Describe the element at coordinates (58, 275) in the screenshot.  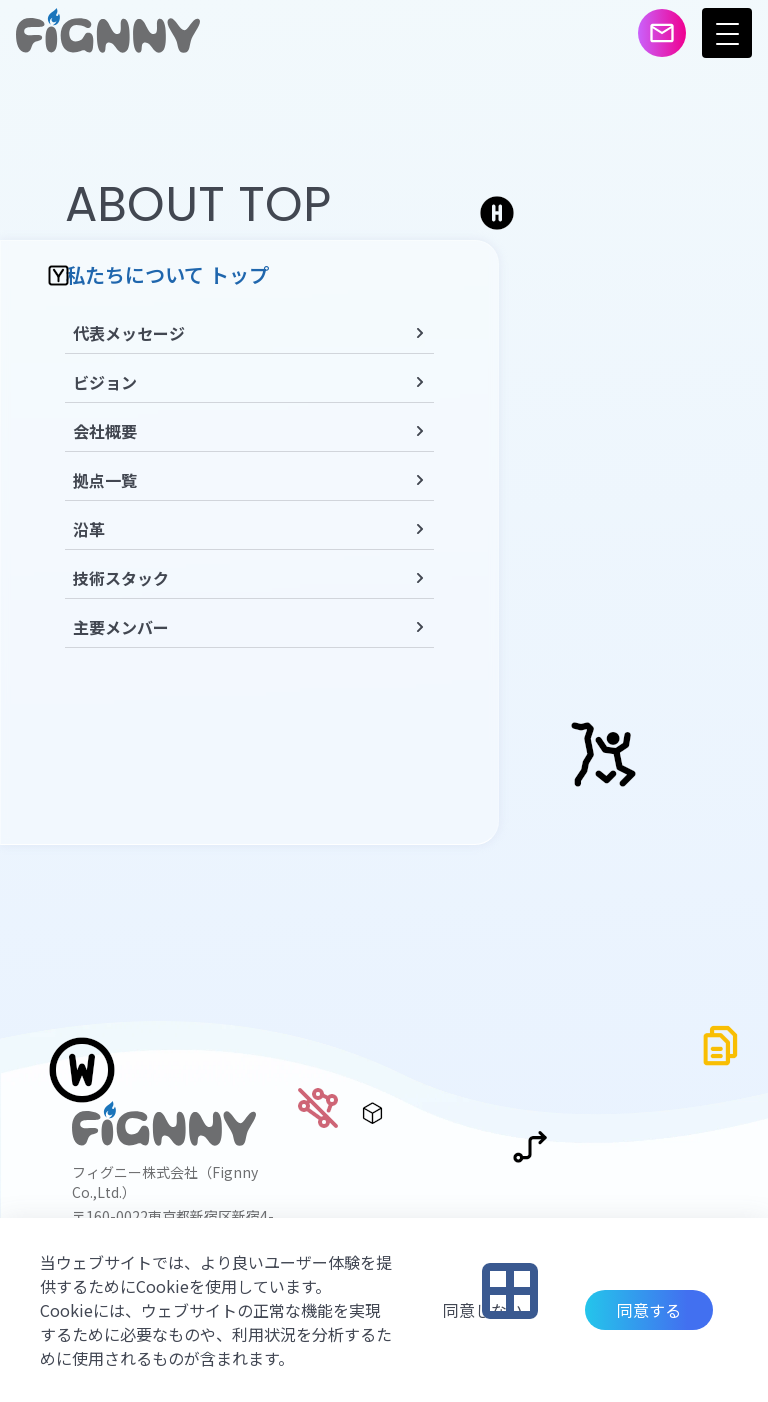
I see `visit Y Combinator website` at that location.